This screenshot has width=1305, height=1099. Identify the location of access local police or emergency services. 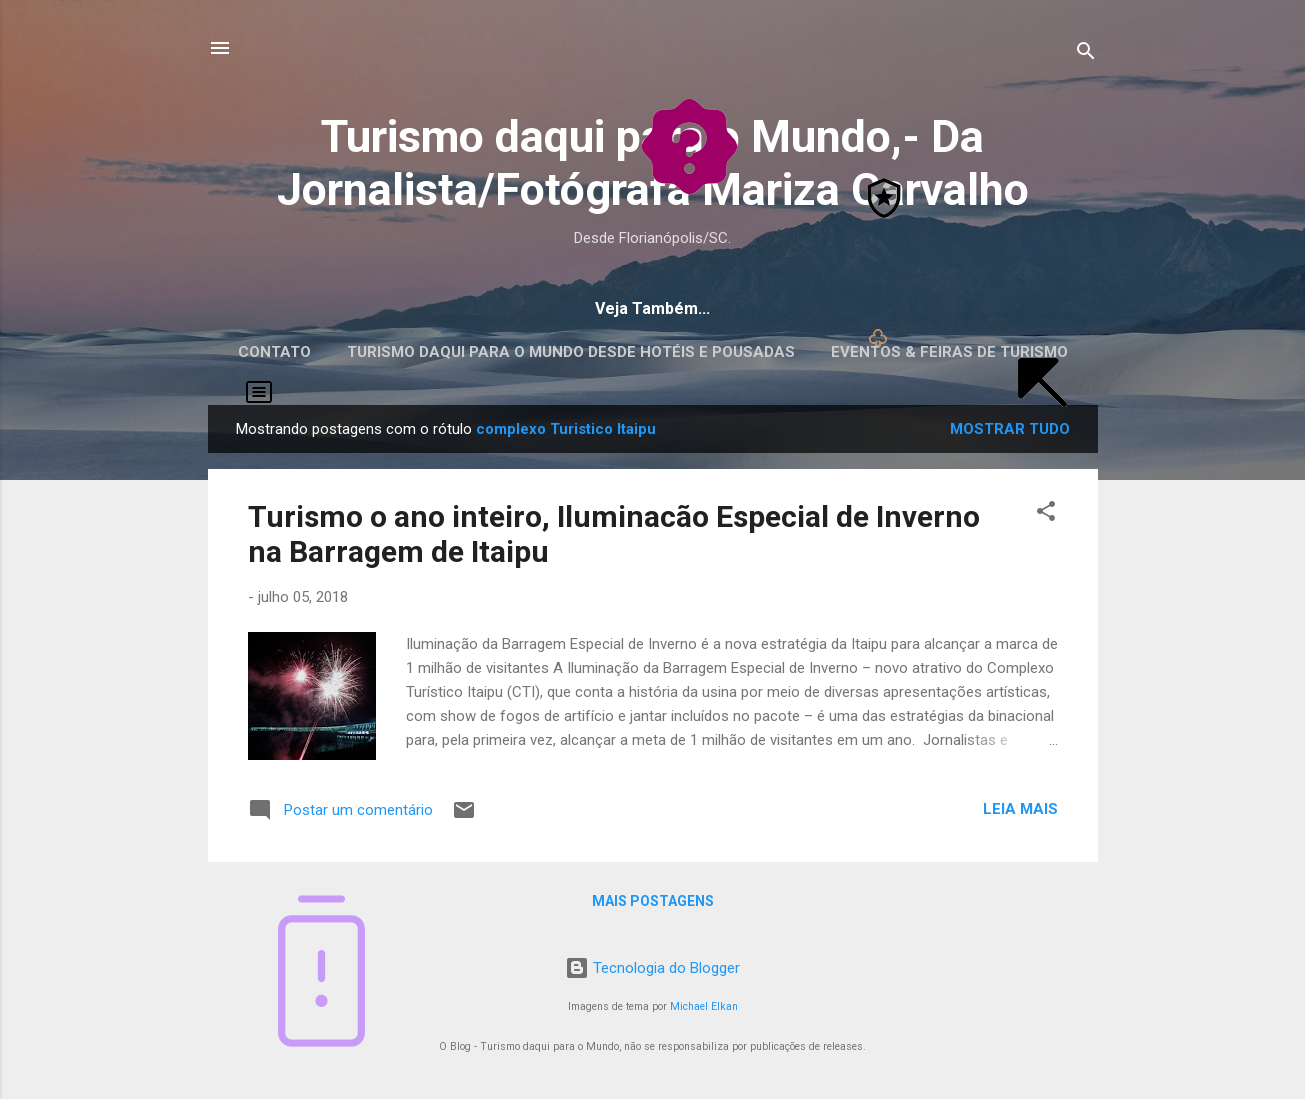
(884, 198).